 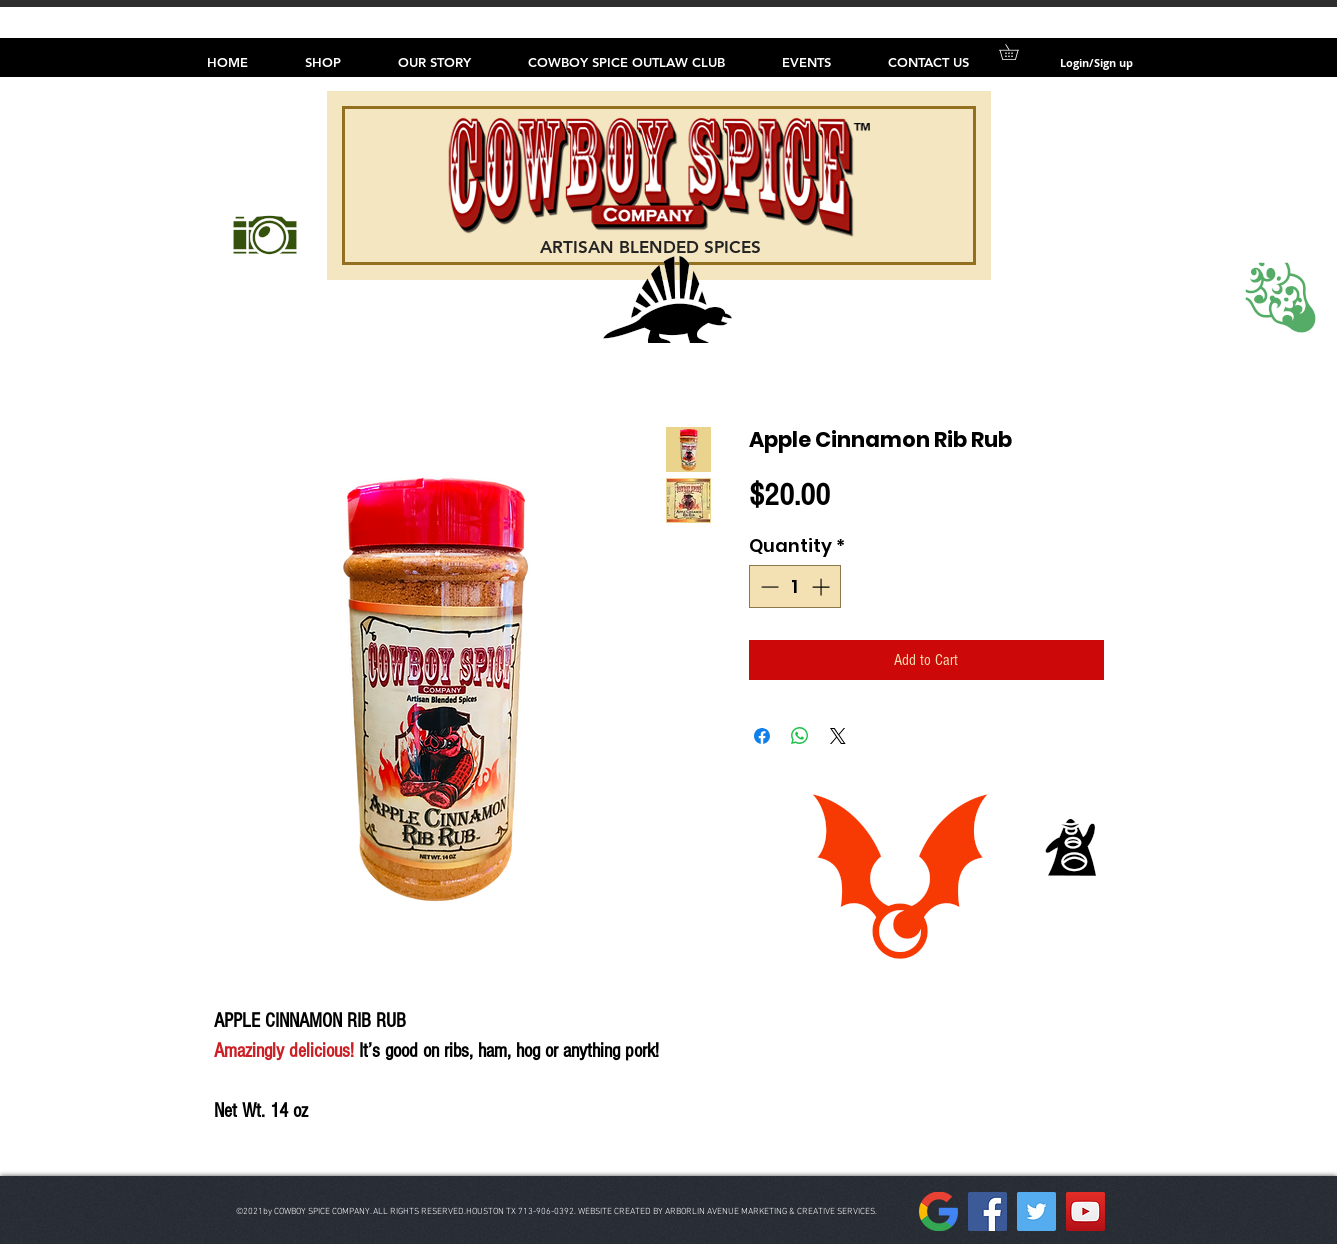 I want to click on bat-themed game faction or guild emblem, so click(x=899, y=877).